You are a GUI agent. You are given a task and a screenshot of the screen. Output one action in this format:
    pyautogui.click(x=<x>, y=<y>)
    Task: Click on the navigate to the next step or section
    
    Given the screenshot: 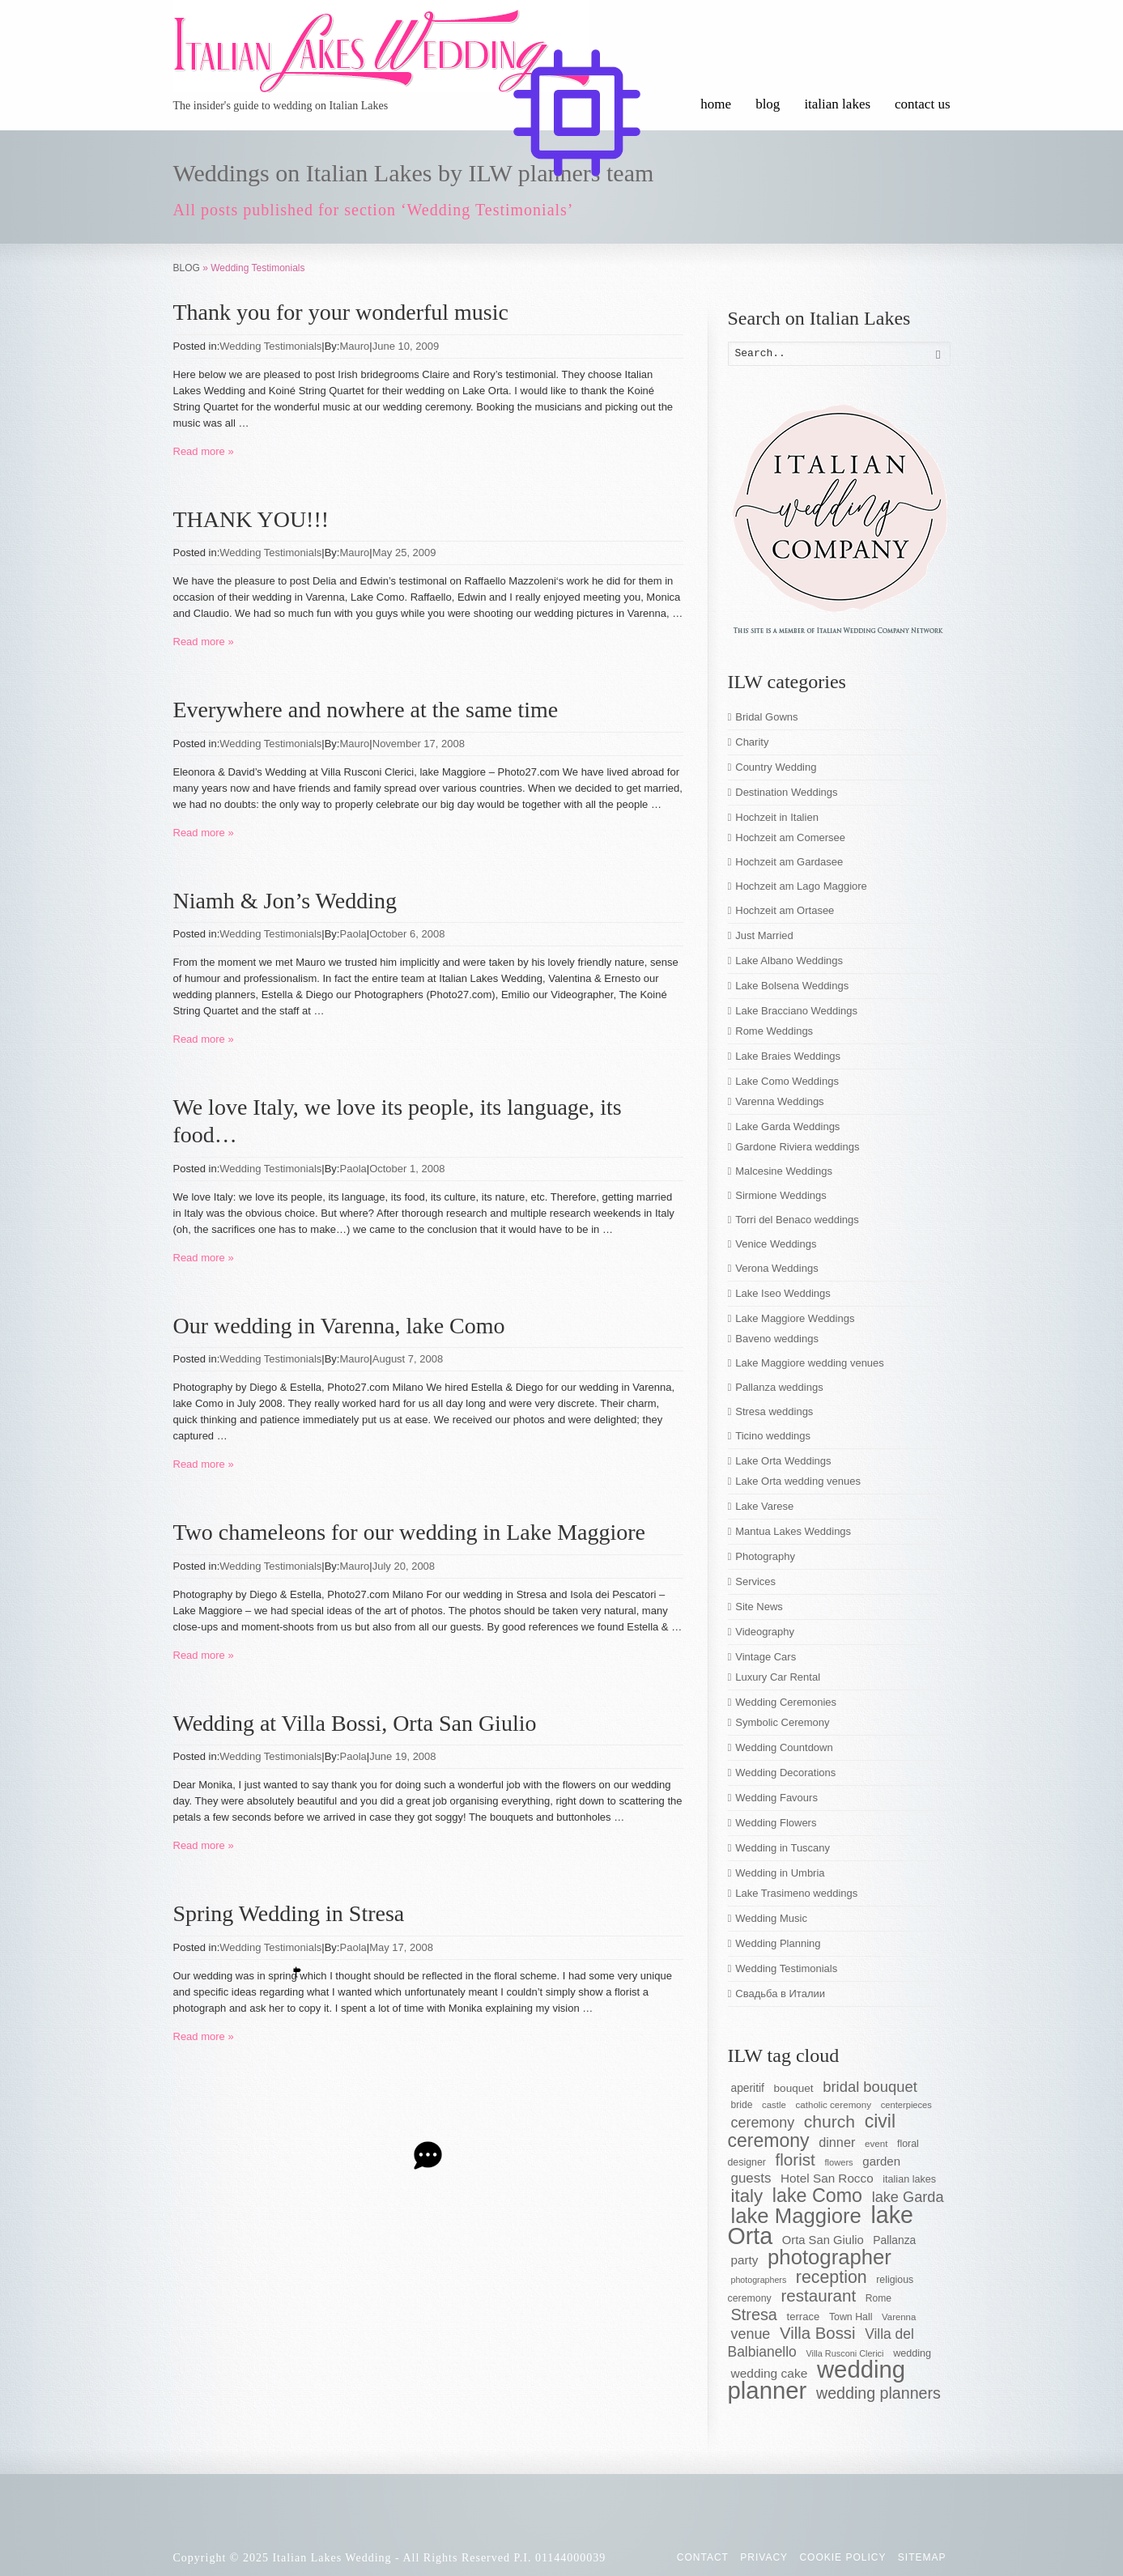 What is the action you would take?
    pyautogui.click(x=297, y=1972)
    